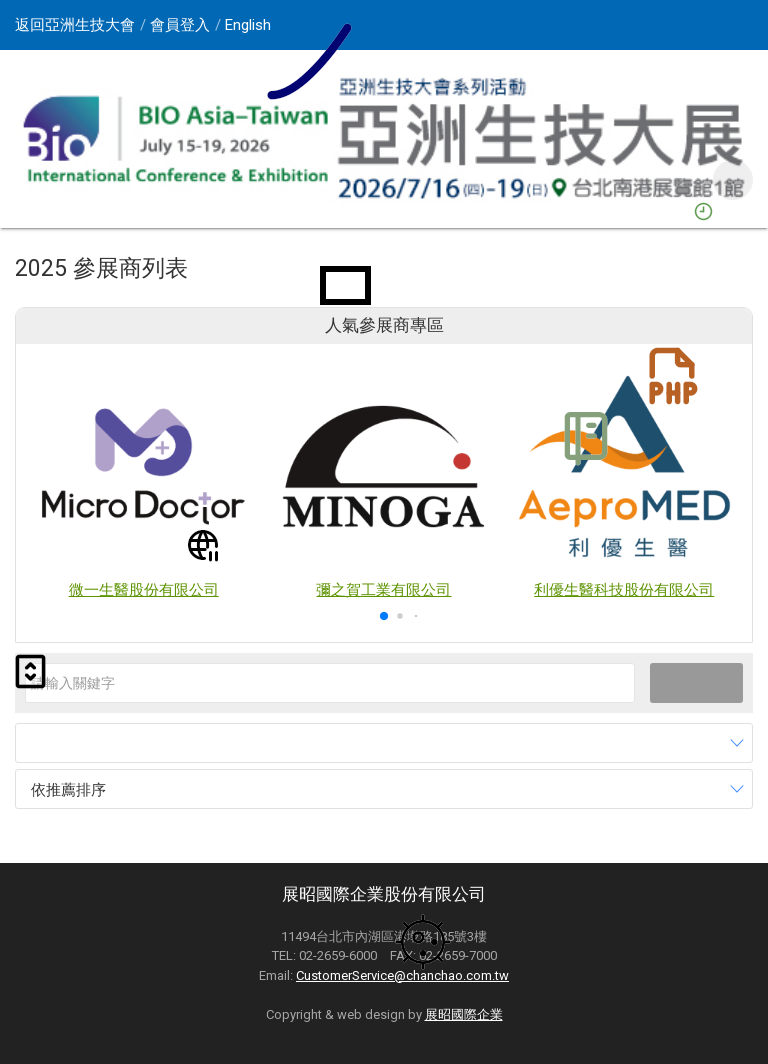  What do you see at coordinates (423, 942) in the screenshot?
I see `indicates virus or malware detected` at bounding box center [423, 942].